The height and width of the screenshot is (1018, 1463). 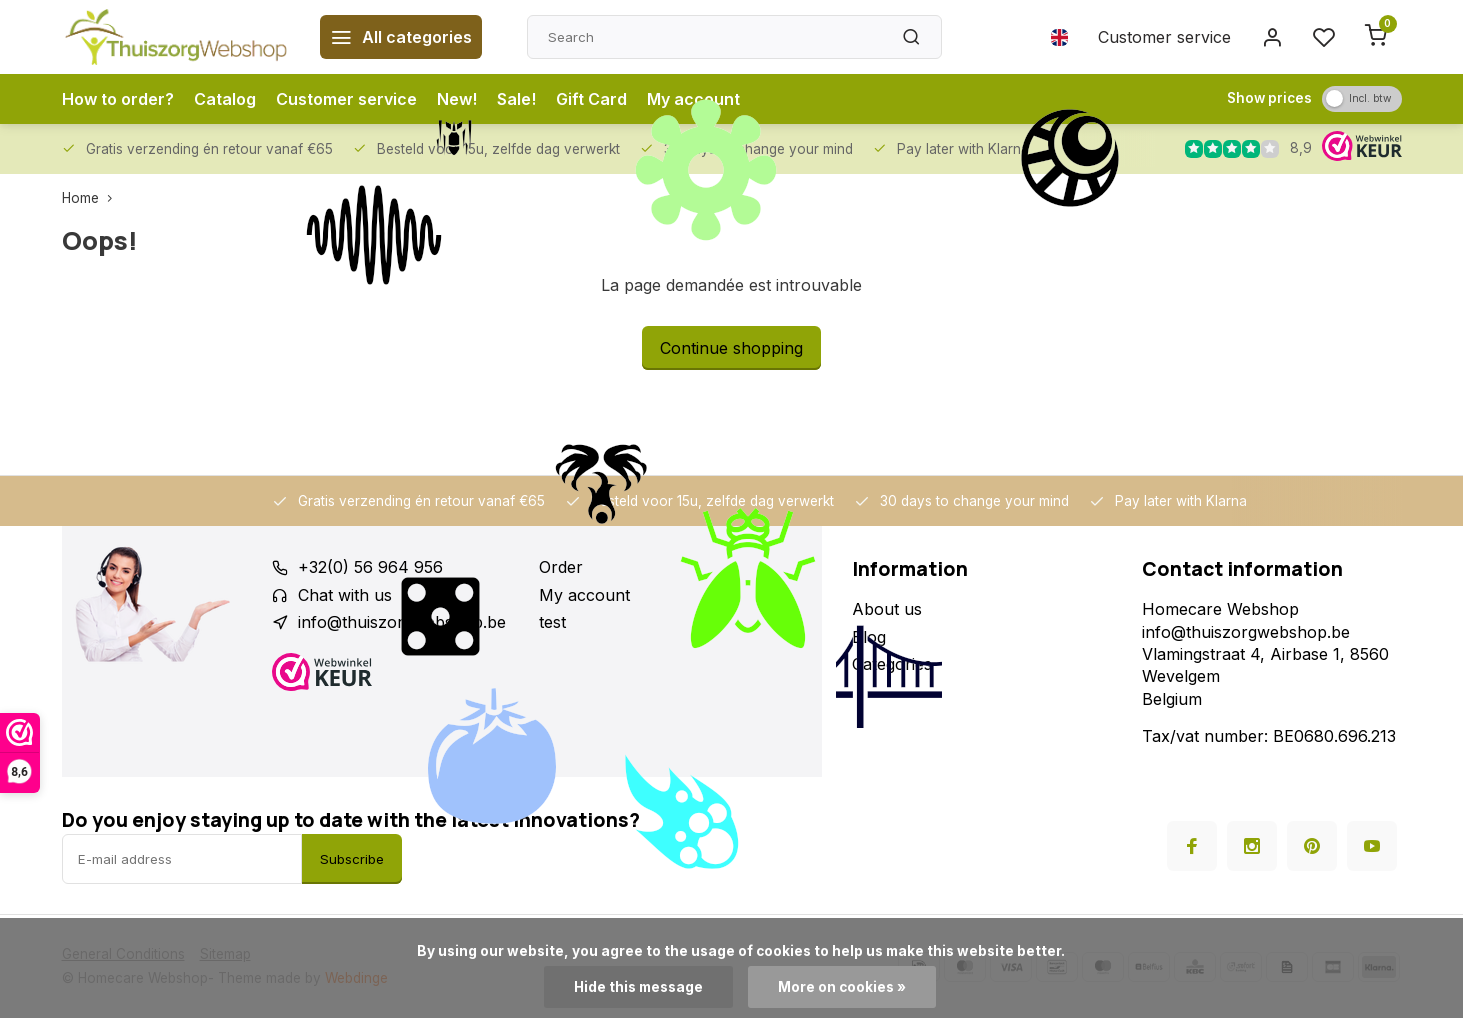 I want to click on activate fire or burn effect in game, so click(x=679, y=810).